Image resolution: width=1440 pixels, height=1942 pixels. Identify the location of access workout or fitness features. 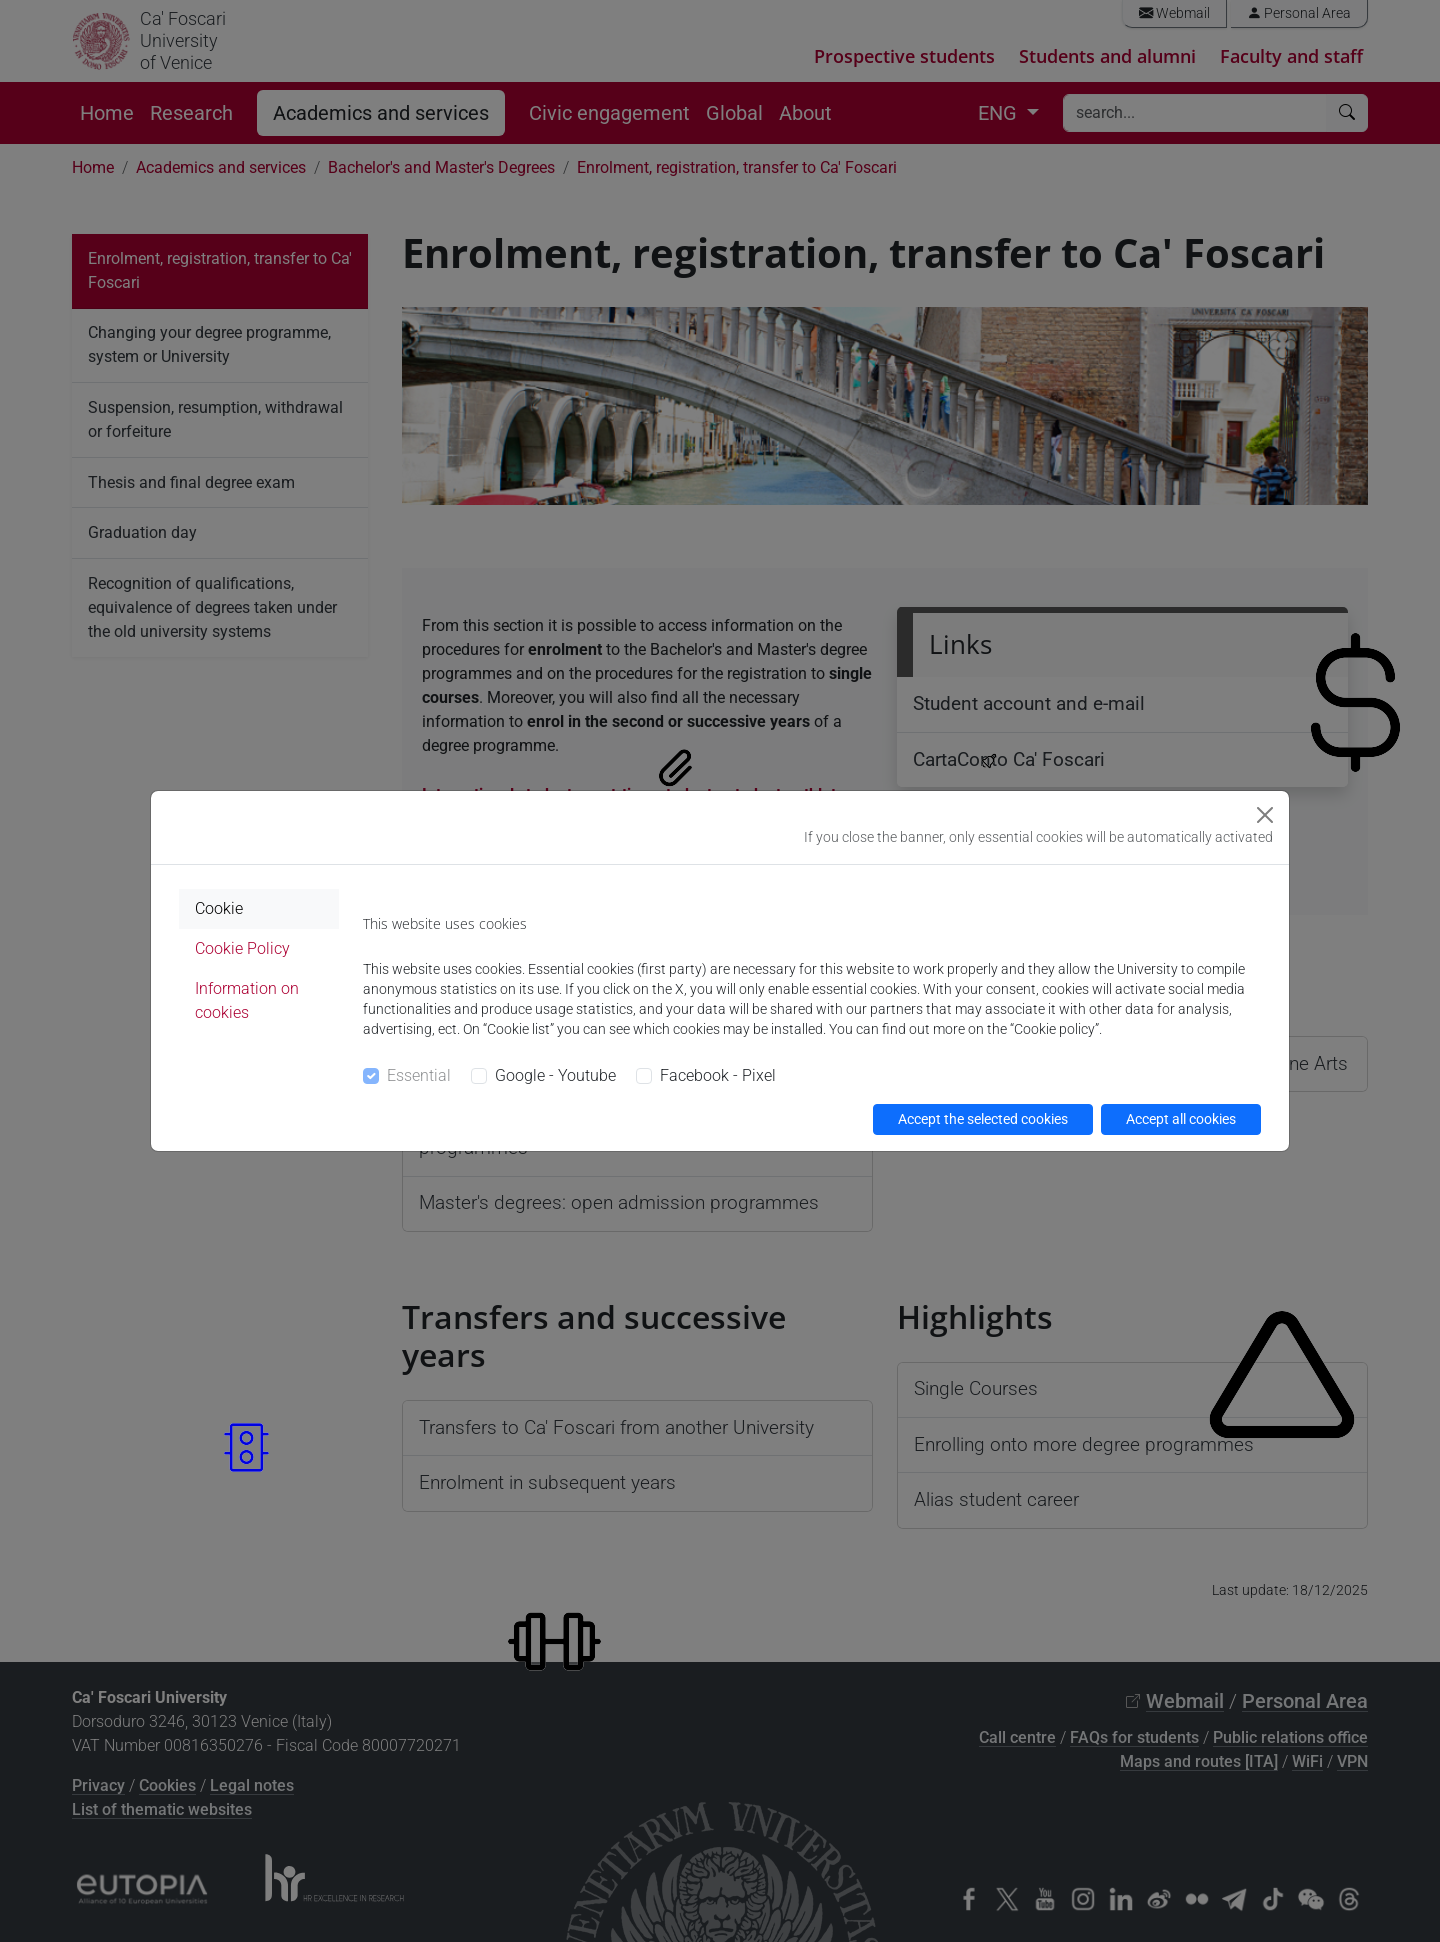
(554, 1641).